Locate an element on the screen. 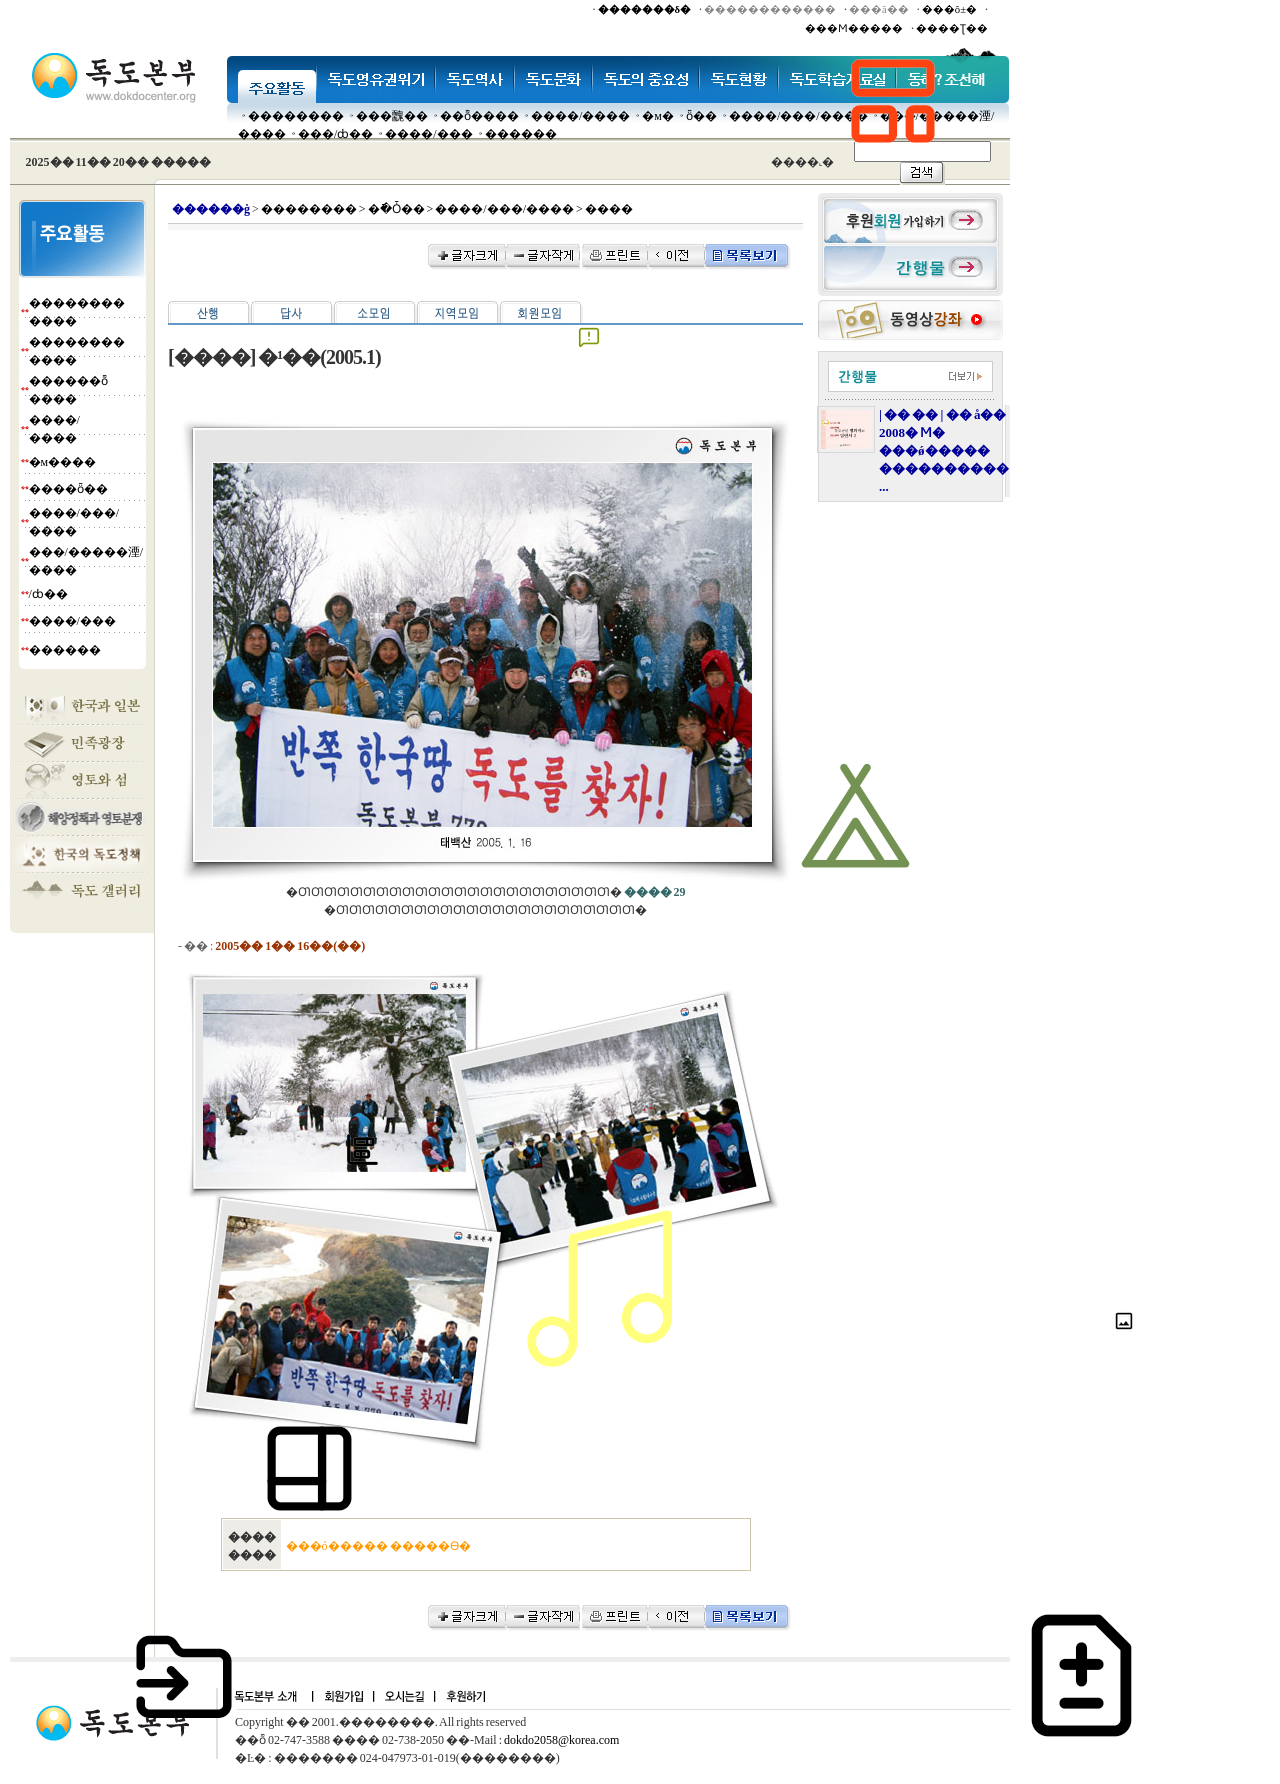 The height and width of the screenshot is (1784, 1280). insert an image into your document is located at coordinates (1124, 1321).